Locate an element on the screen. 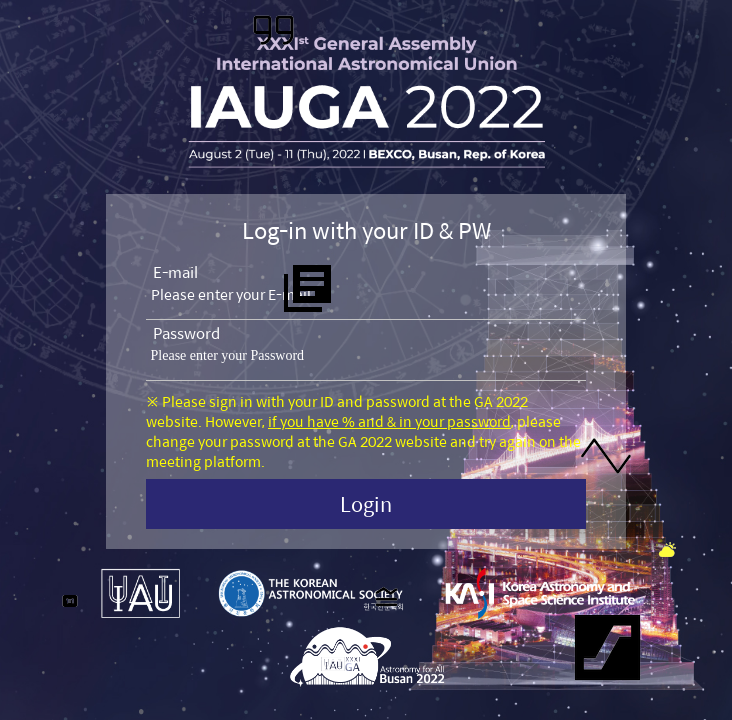 Image resolution: width=732 pixels, height=720 pixels. find nearby escalators is located at coordinates (607, 647).